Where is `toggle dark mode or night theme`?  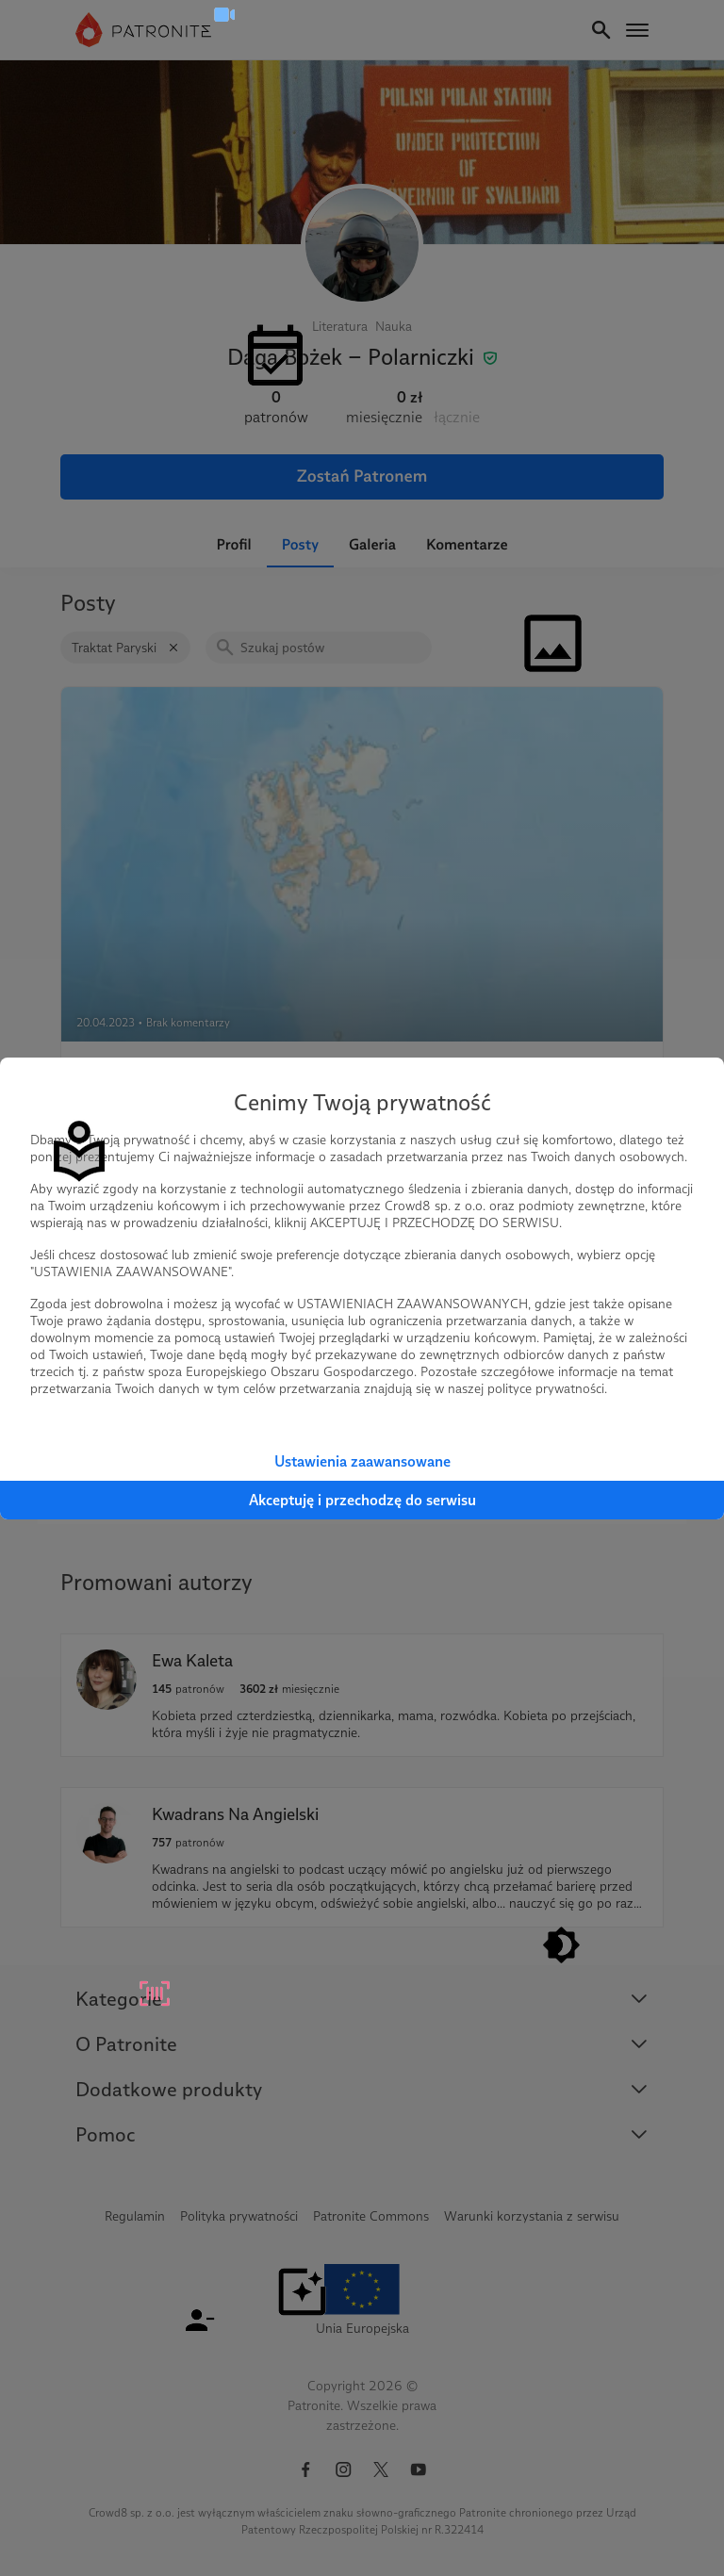
toggle dark mode or night theme is located at coordinates (561, 1944).